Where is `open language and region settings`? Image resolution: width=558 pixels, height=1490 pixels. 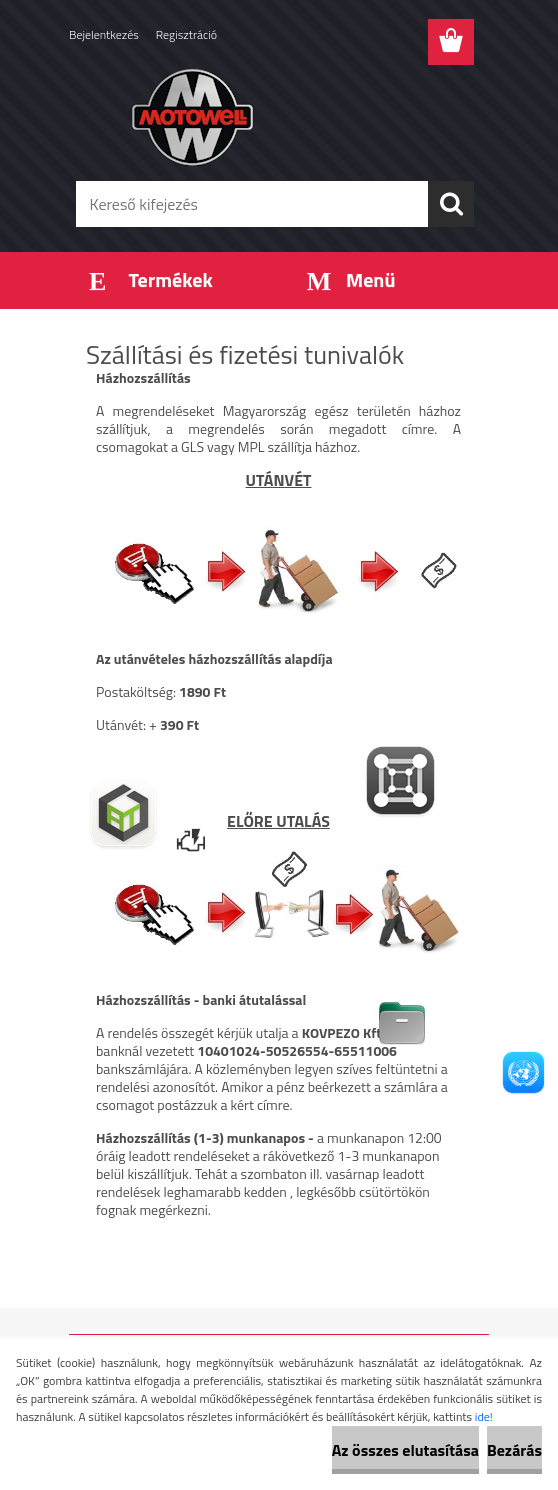
open language and region settings is located at coordinates (523, 1072).